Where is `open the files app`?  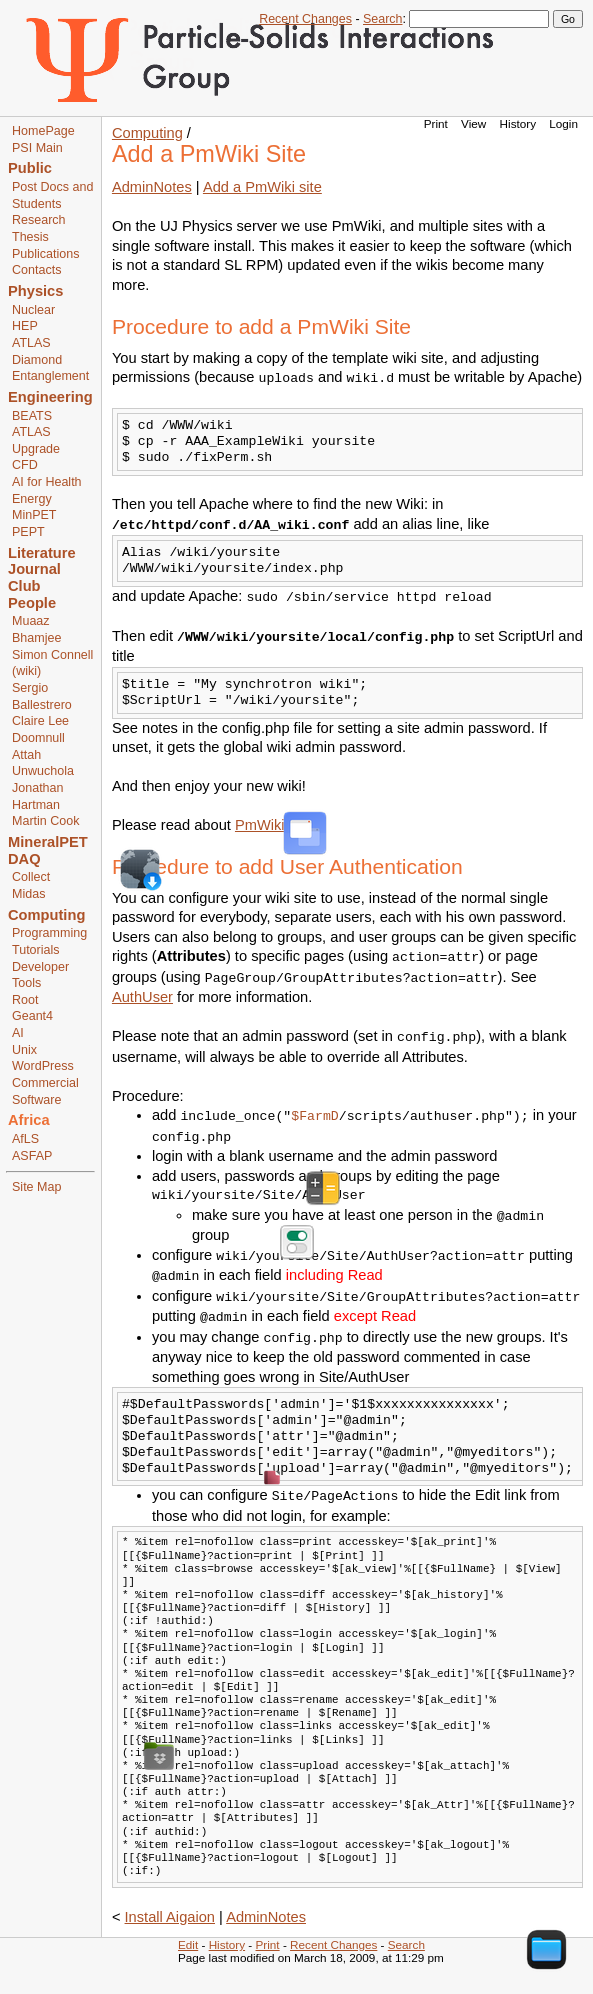
open the files app is located at coordinates (546, 1949).